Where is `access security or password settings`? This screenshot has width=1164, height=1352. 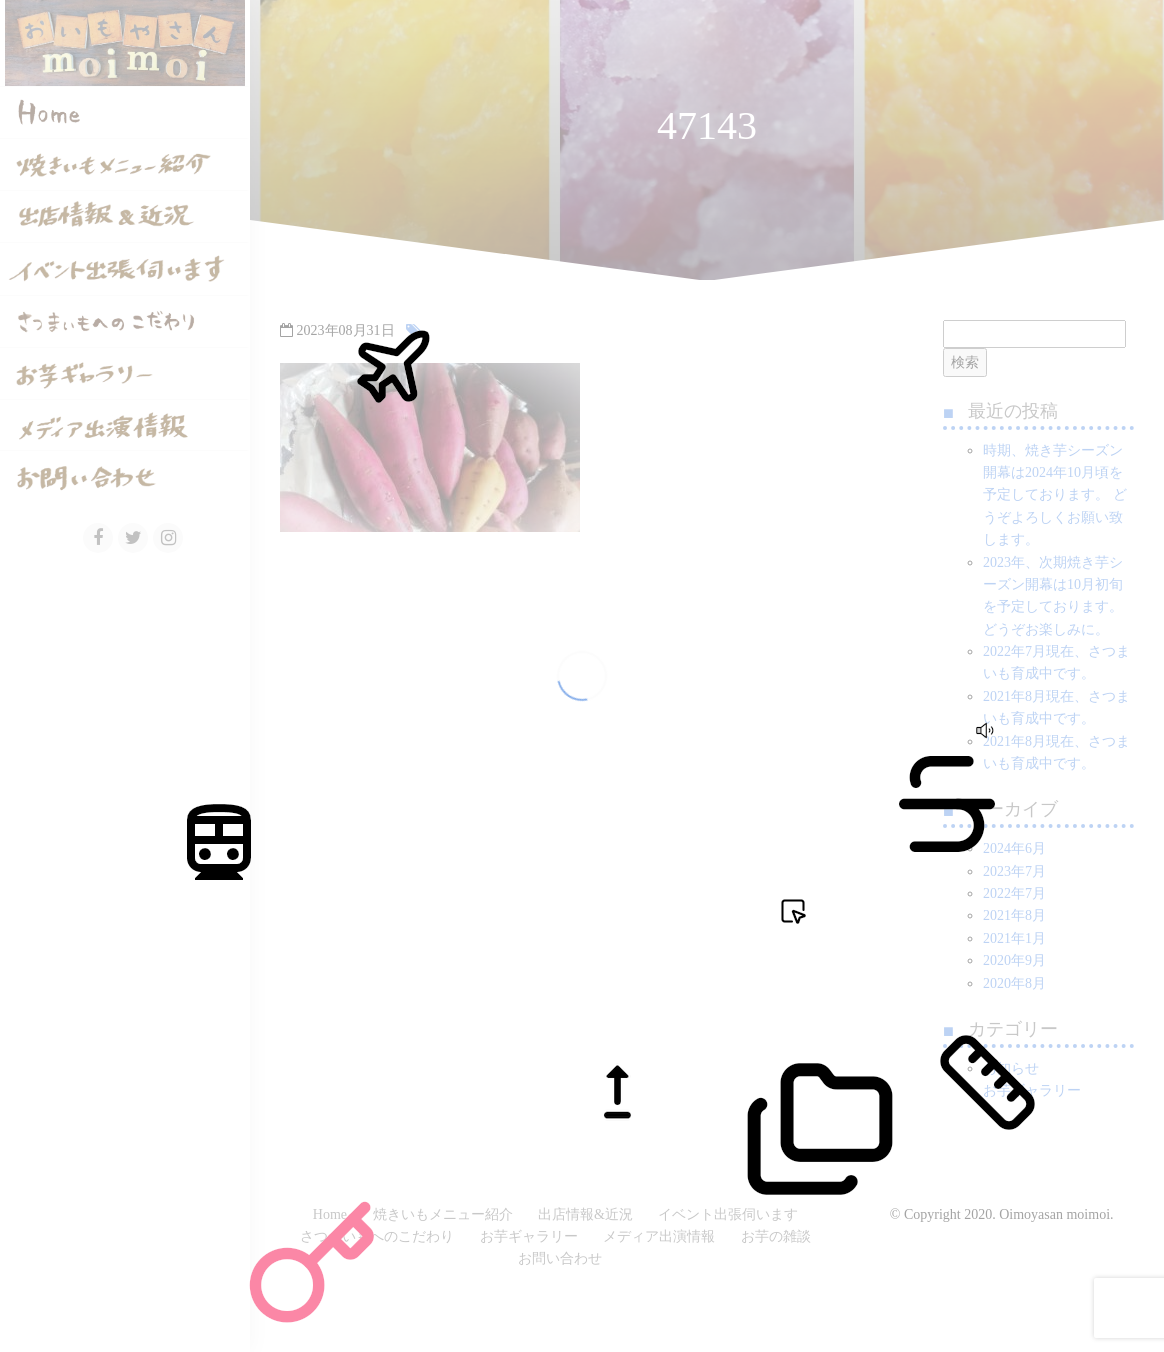 access security or password settings is located at coordinates (313, 1265).